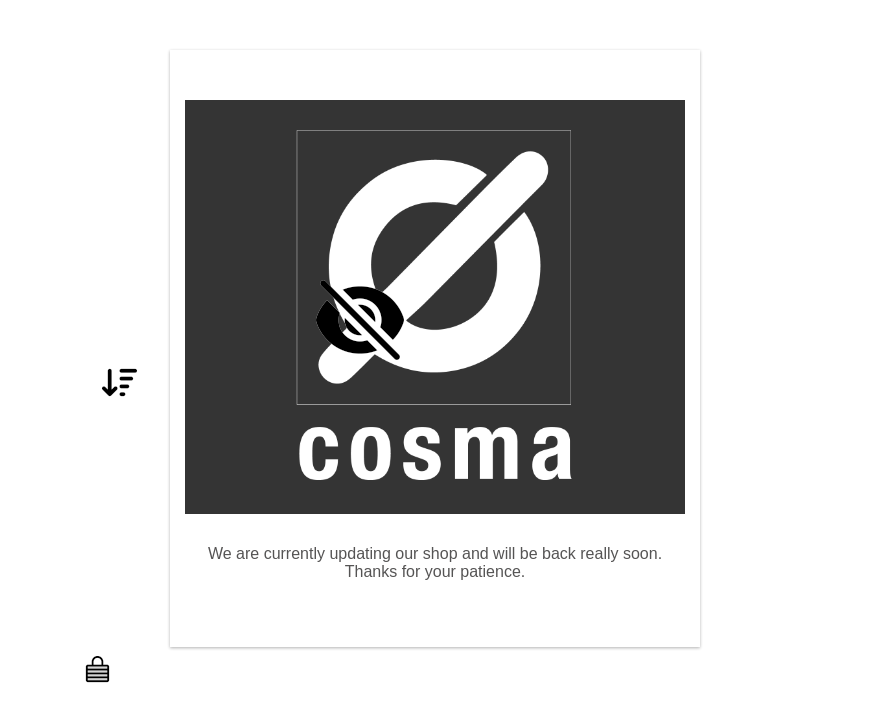 The height and width of the screenshot is (720, 870). Describe the element at coordinates (119, 382) in the screenshot. I see `sort items from largest to smallest` at that location.